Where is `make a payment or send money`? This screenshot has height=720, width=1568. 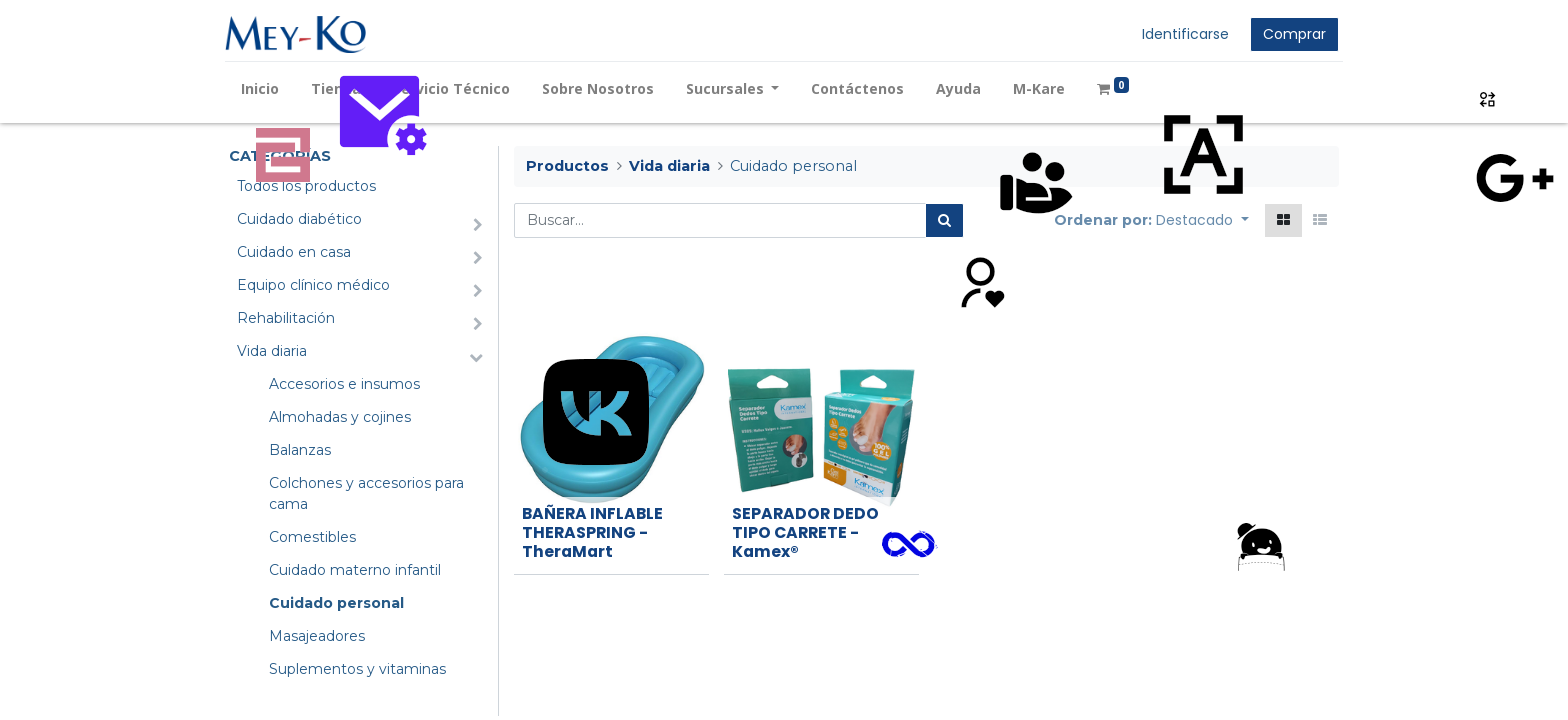
make a payment or send money is located at coordinates (1035, 184).